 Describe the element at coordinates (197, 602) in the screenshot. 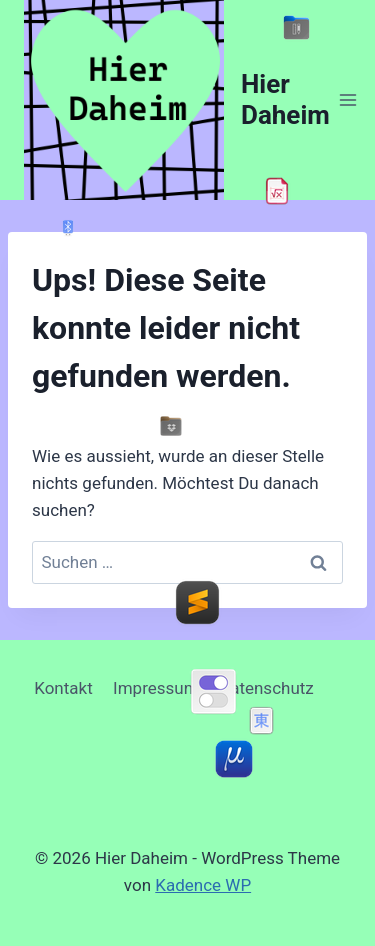

I see `open sublime text code editor` at that location.